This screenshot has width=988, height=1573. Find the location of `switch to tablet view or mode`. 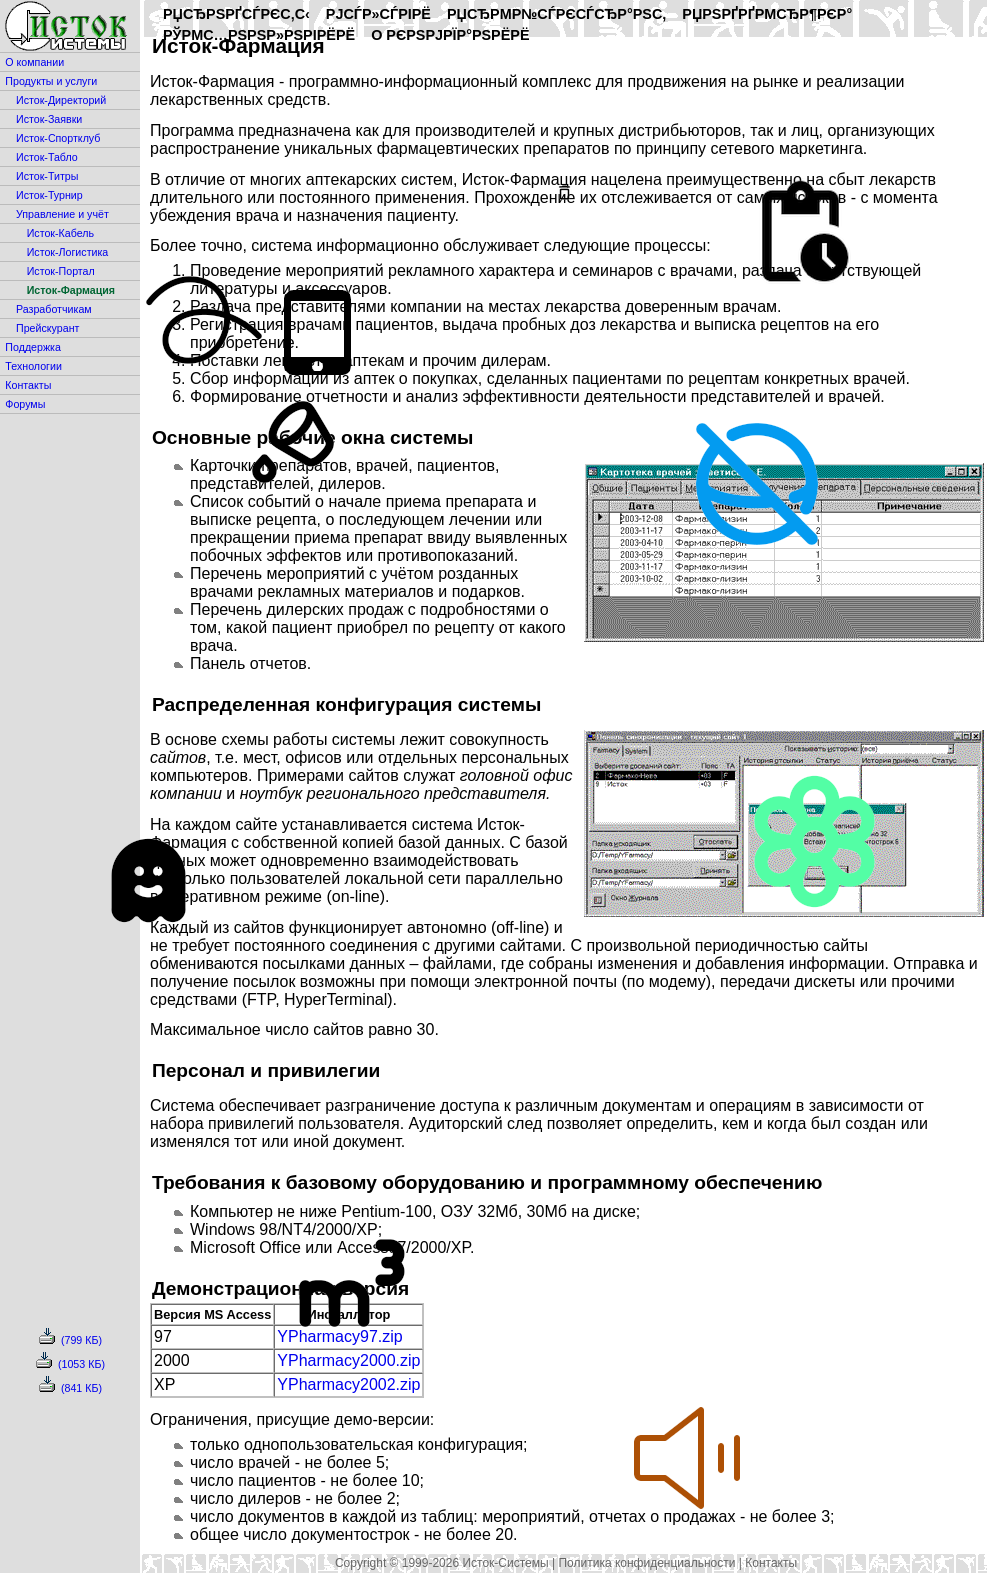

switch to tablet view or mode is located at coordinates (319, 332).